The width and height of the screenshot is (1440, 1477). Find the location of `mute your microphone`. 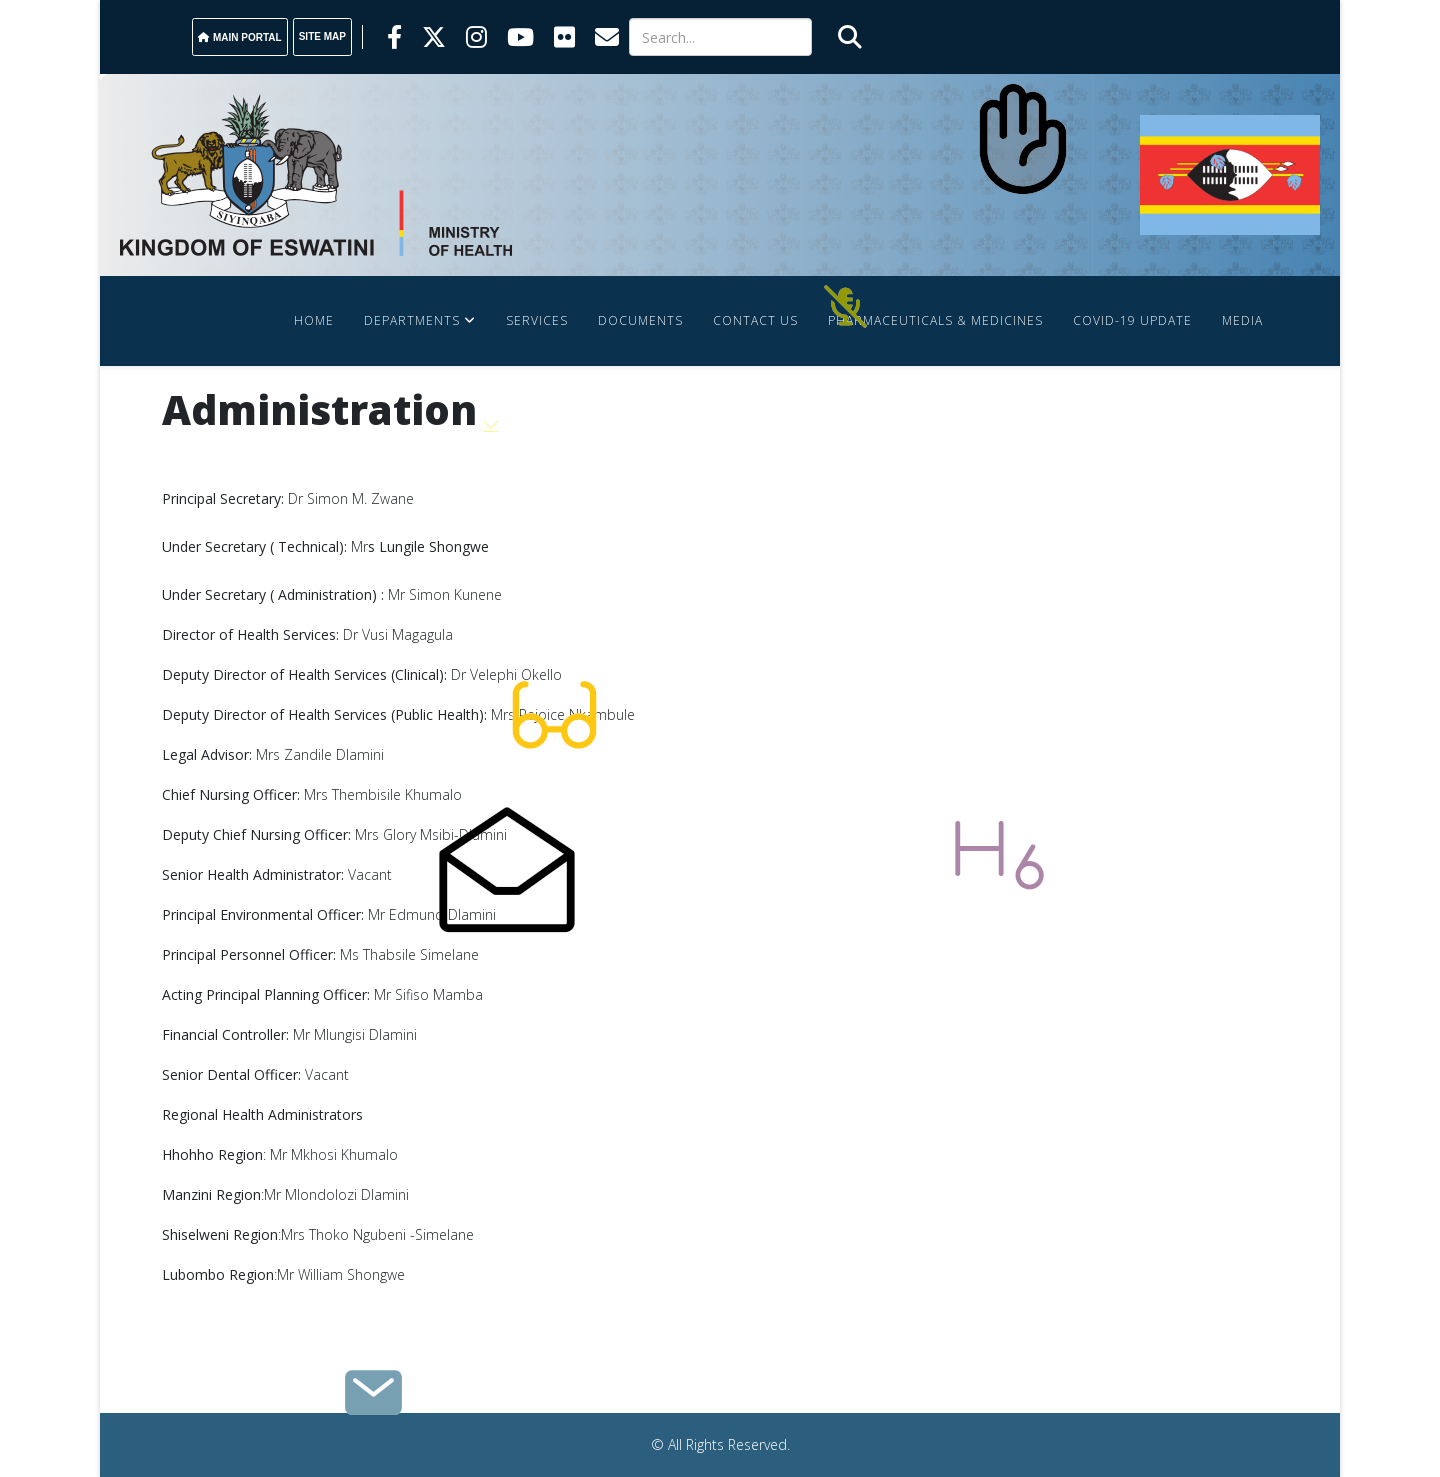

mute your microphone is located at coordinates (845, 306).